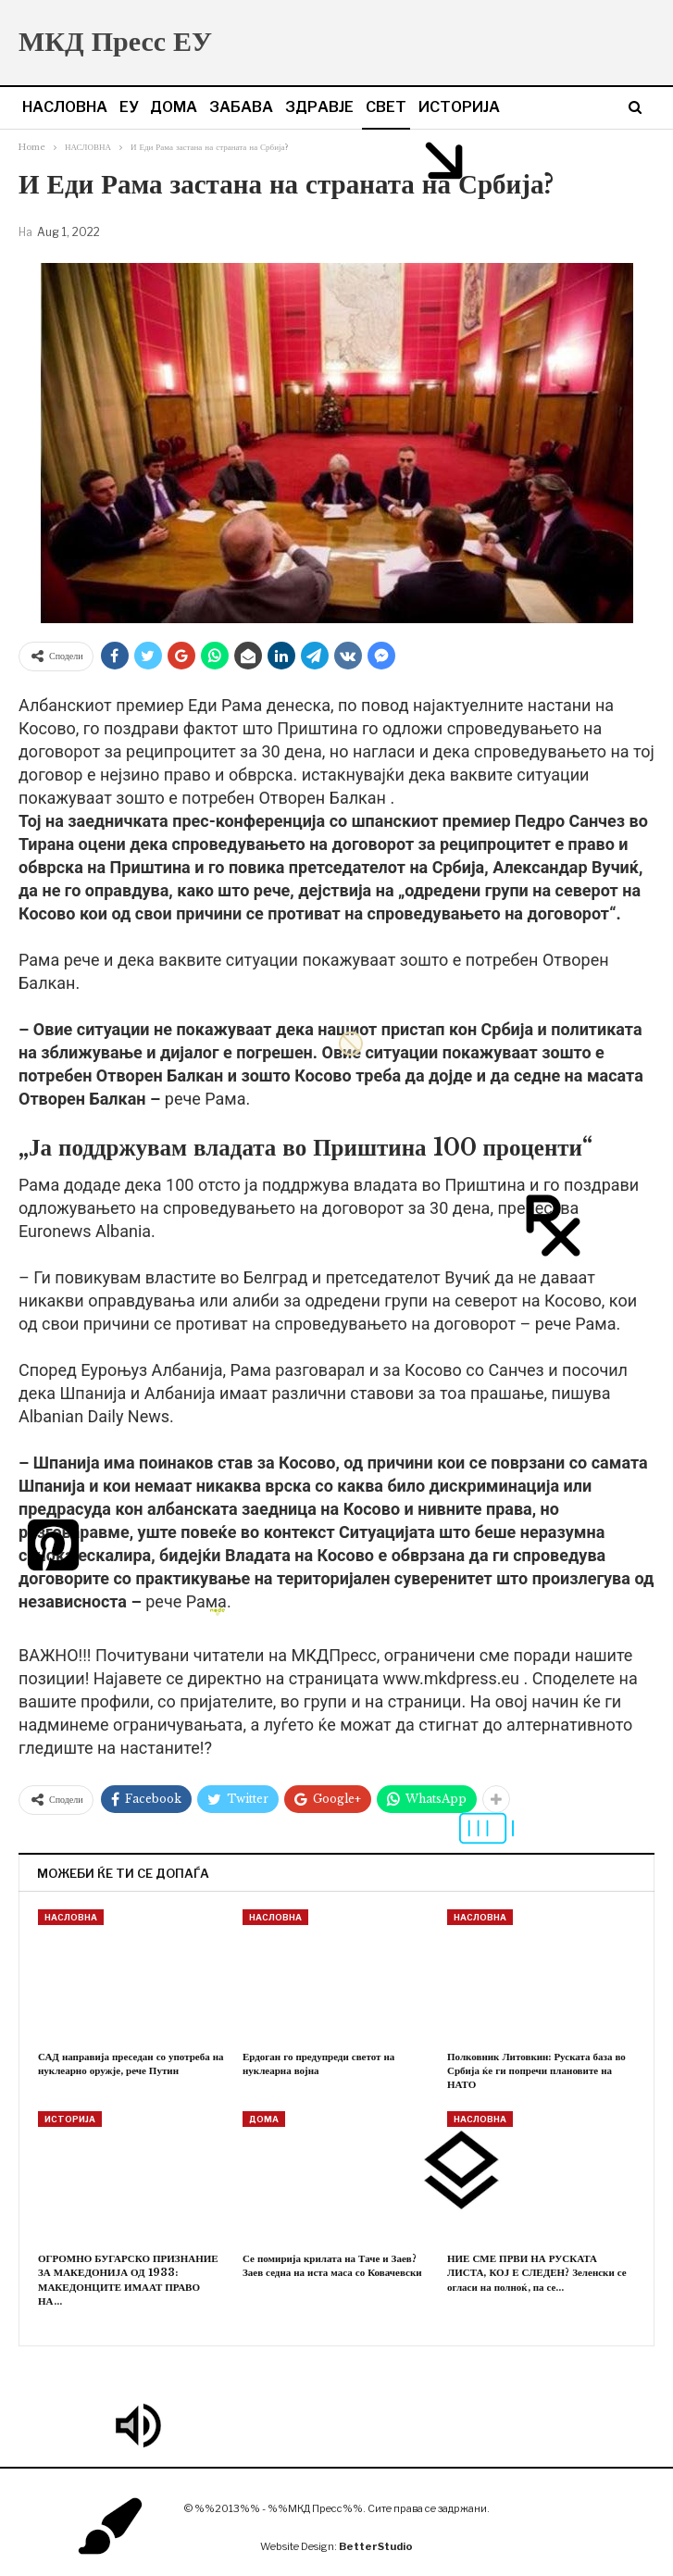 The image size is (673, 2576). Describe the element at coordinates (485, 1828) in the screenshot. I see `indicates battery is well charged` at that location.